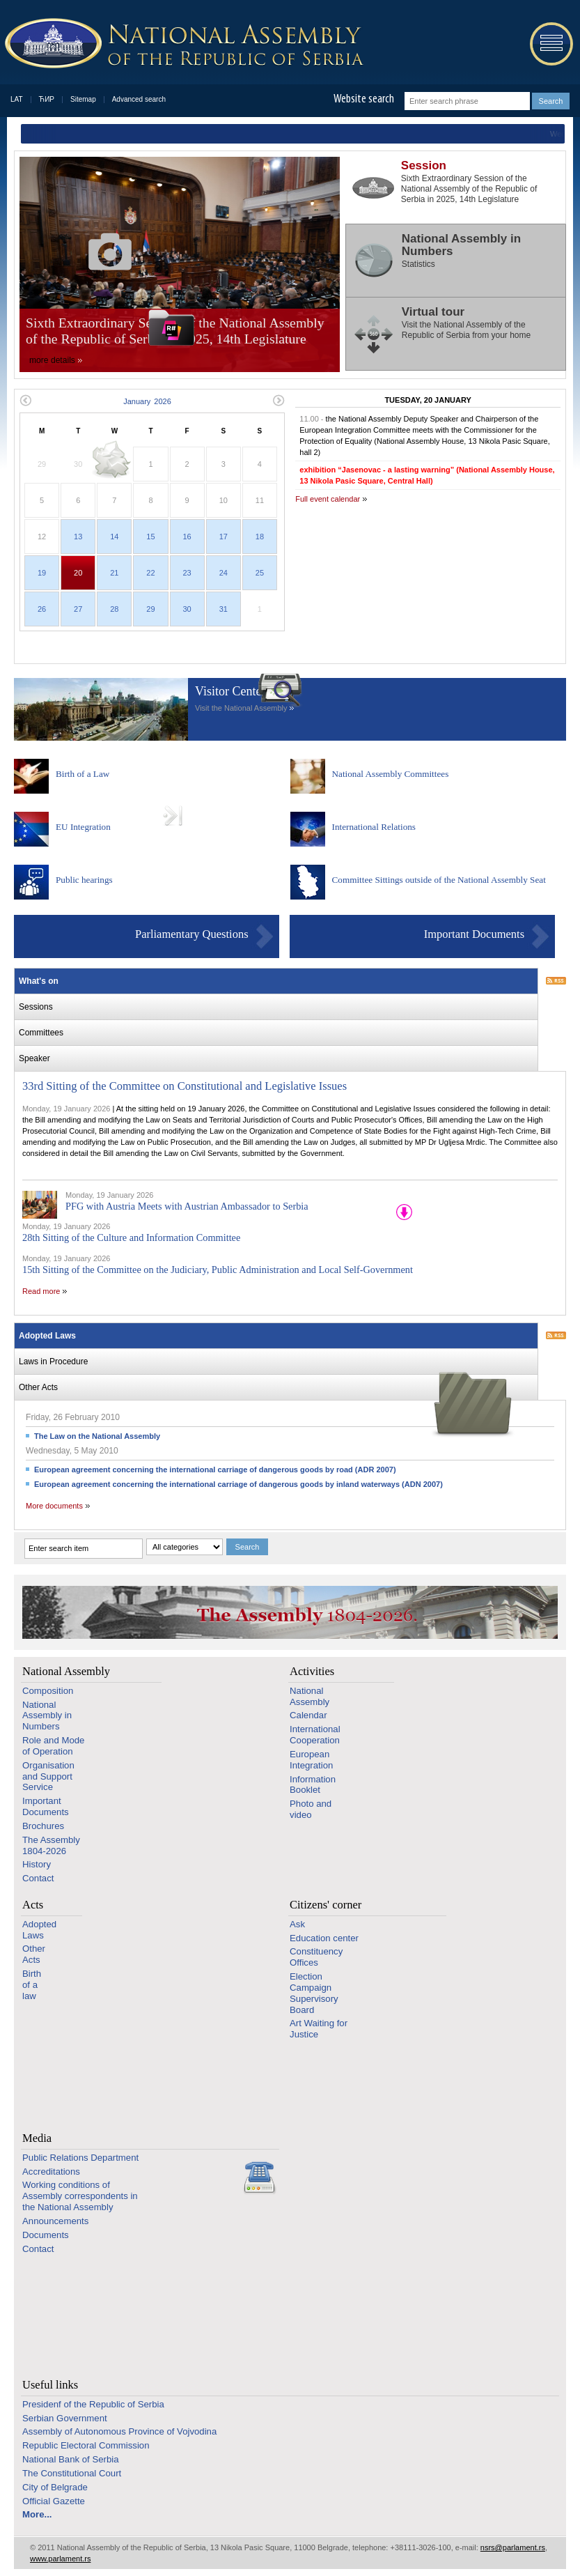 Image resolution: width=580 pixels, height=2576 pixels. What do you see at coordinates (259, 2178) in the screenshot?
I see `access modem or dial-up network settings` at bounding box center [259, 2178].